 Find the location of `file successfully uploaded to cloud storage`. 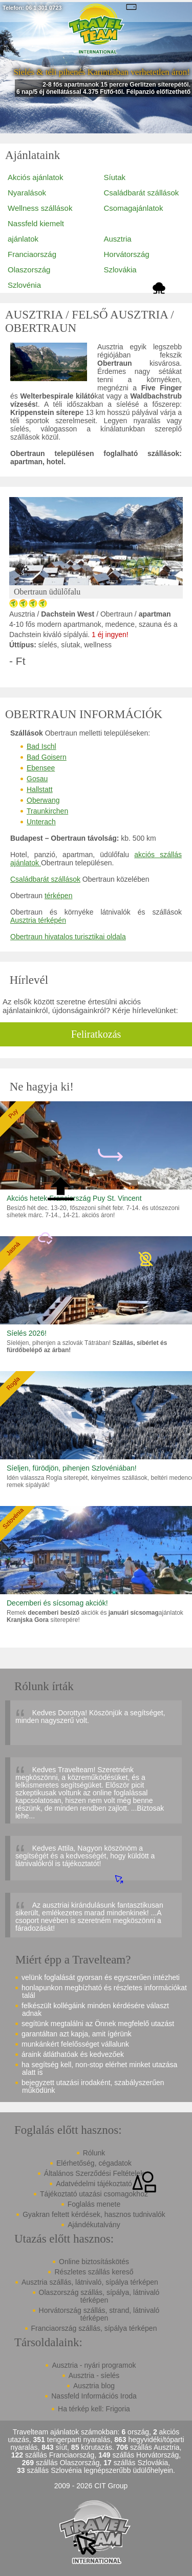

file successfully uploaded to cloud storage is located at coordinates (45, 1237).